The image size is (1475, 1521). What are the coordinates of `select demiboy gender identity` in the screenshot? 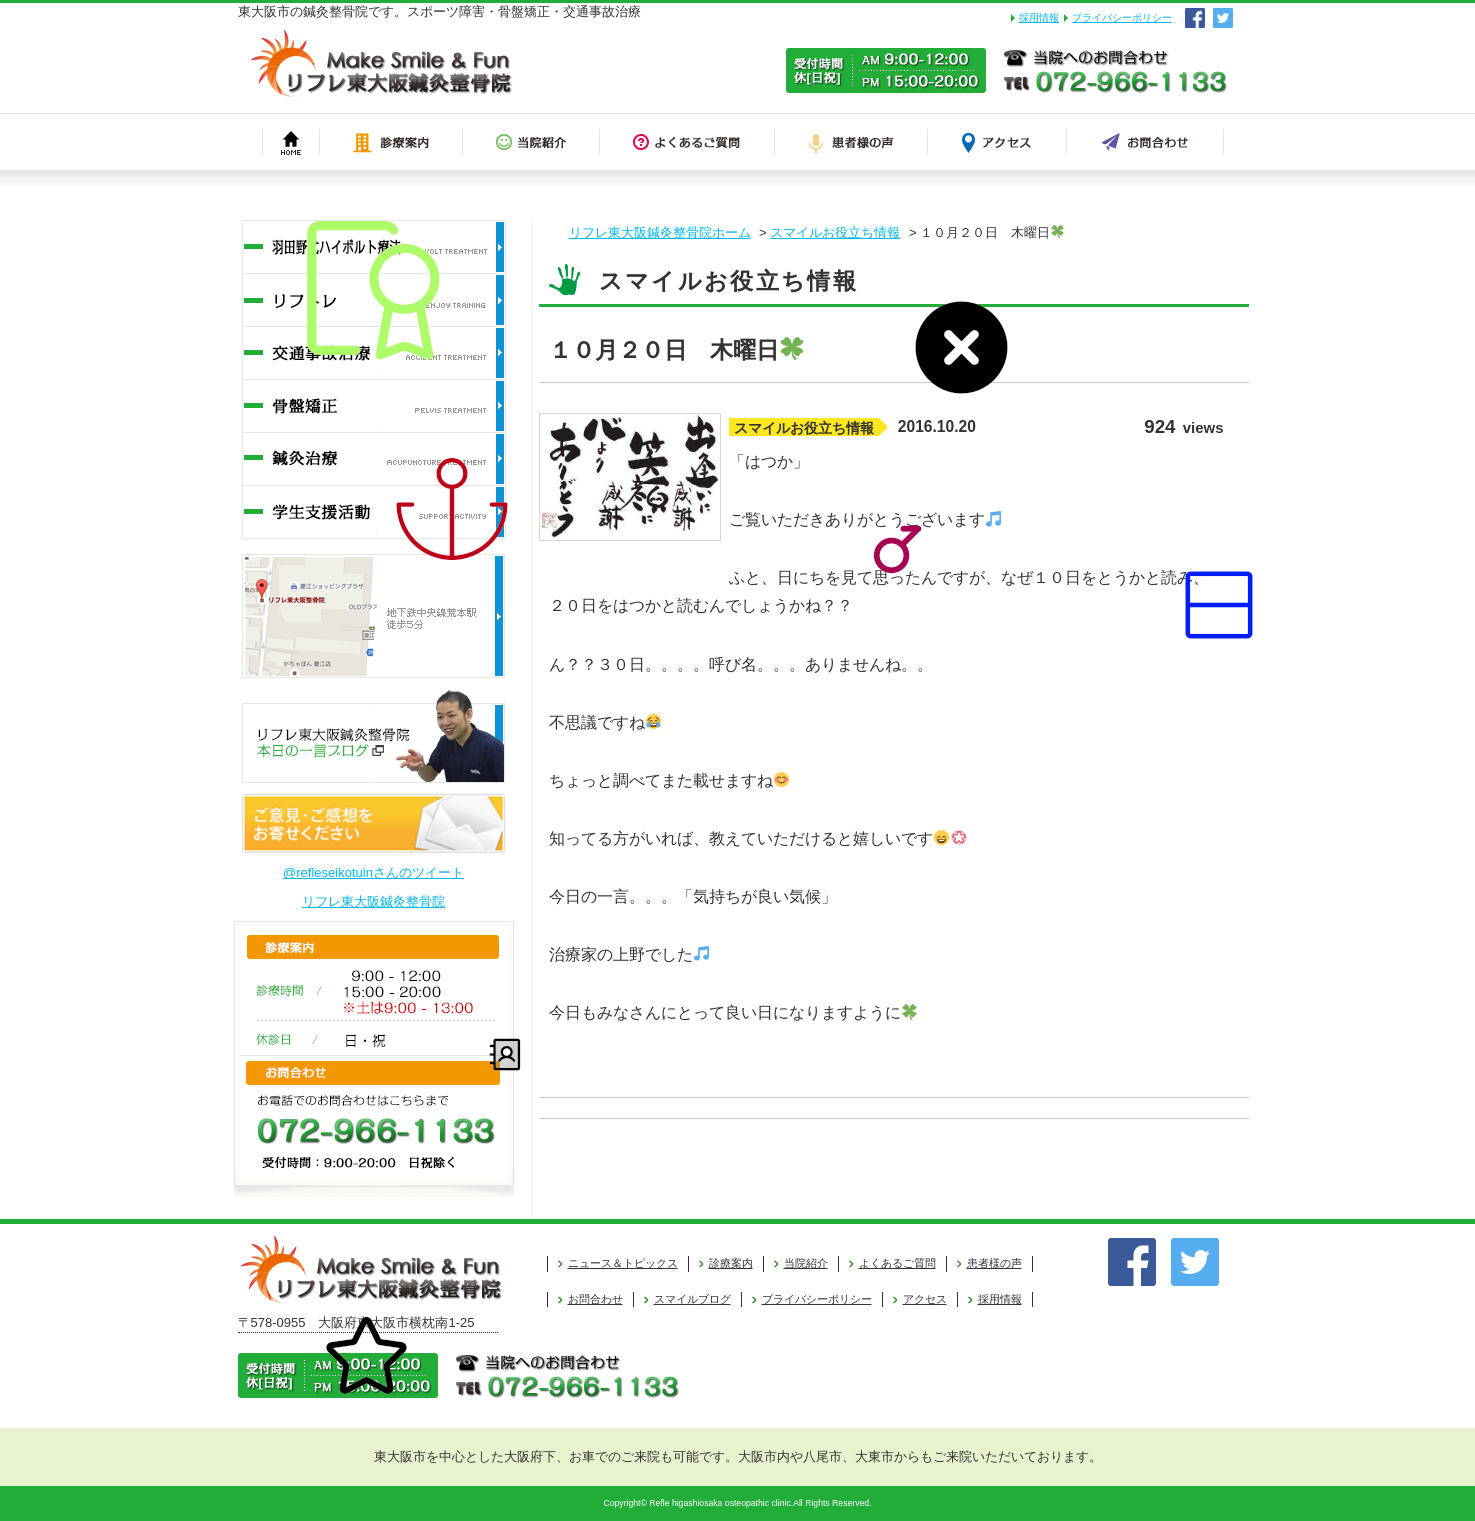 It's located at (897, 549).